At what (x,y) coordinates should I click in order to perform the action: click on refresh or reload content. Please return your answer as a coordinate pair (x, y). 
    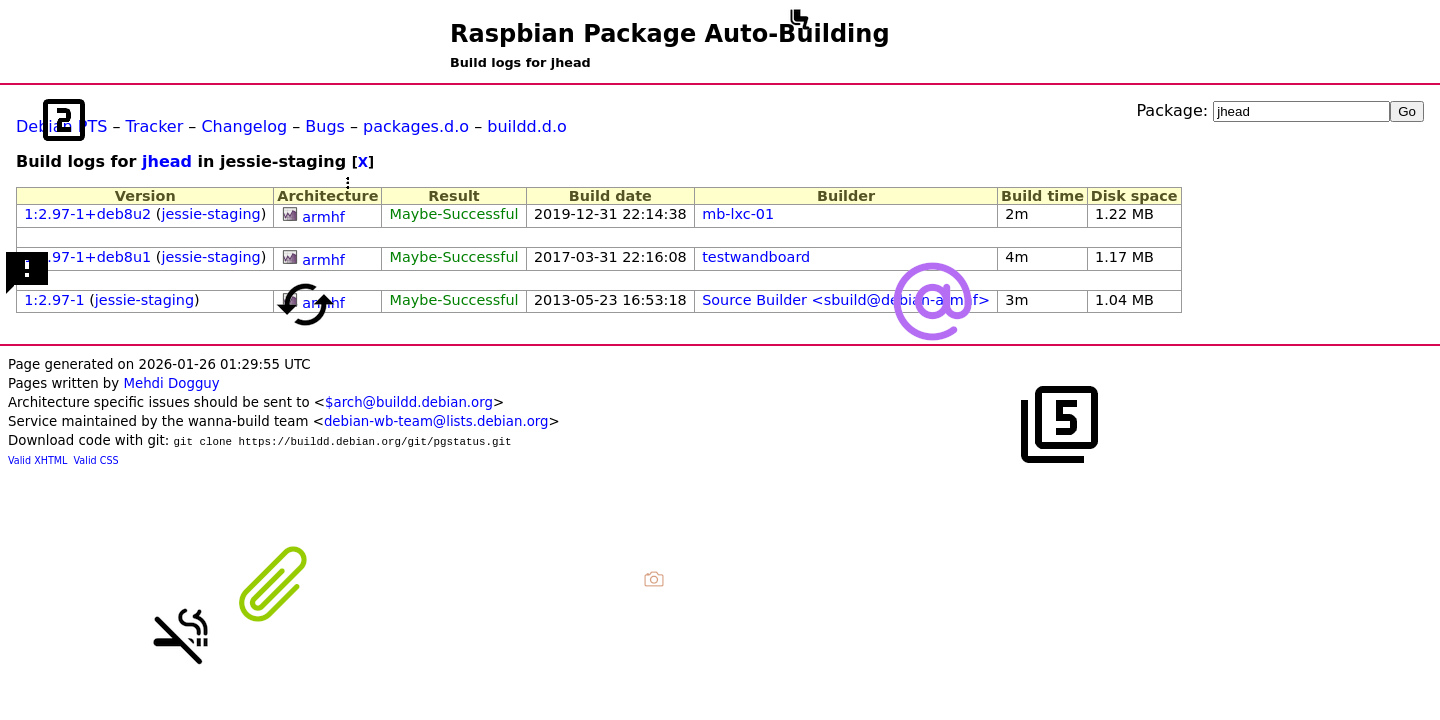
    Looking at the image, I should click on (305, 304).